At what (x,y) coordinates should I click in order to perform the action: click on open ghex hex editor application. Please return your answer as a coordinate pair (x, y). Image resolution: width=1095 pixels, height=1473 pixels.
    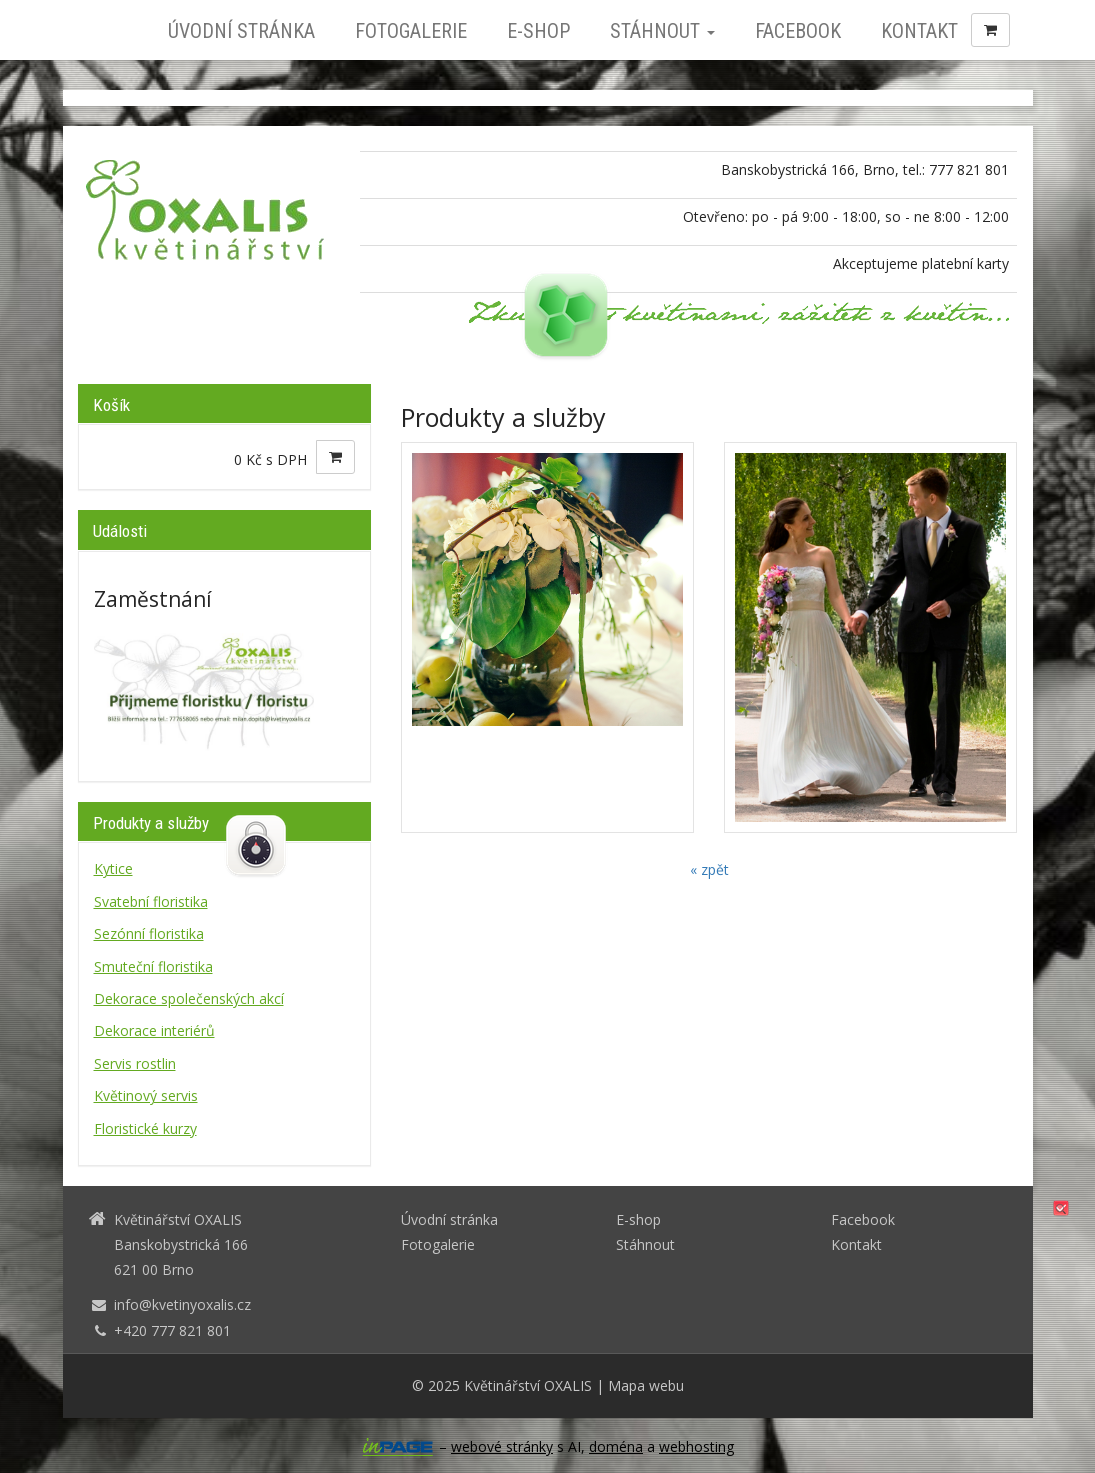
    Looking at the image, I should click on (566, 315).